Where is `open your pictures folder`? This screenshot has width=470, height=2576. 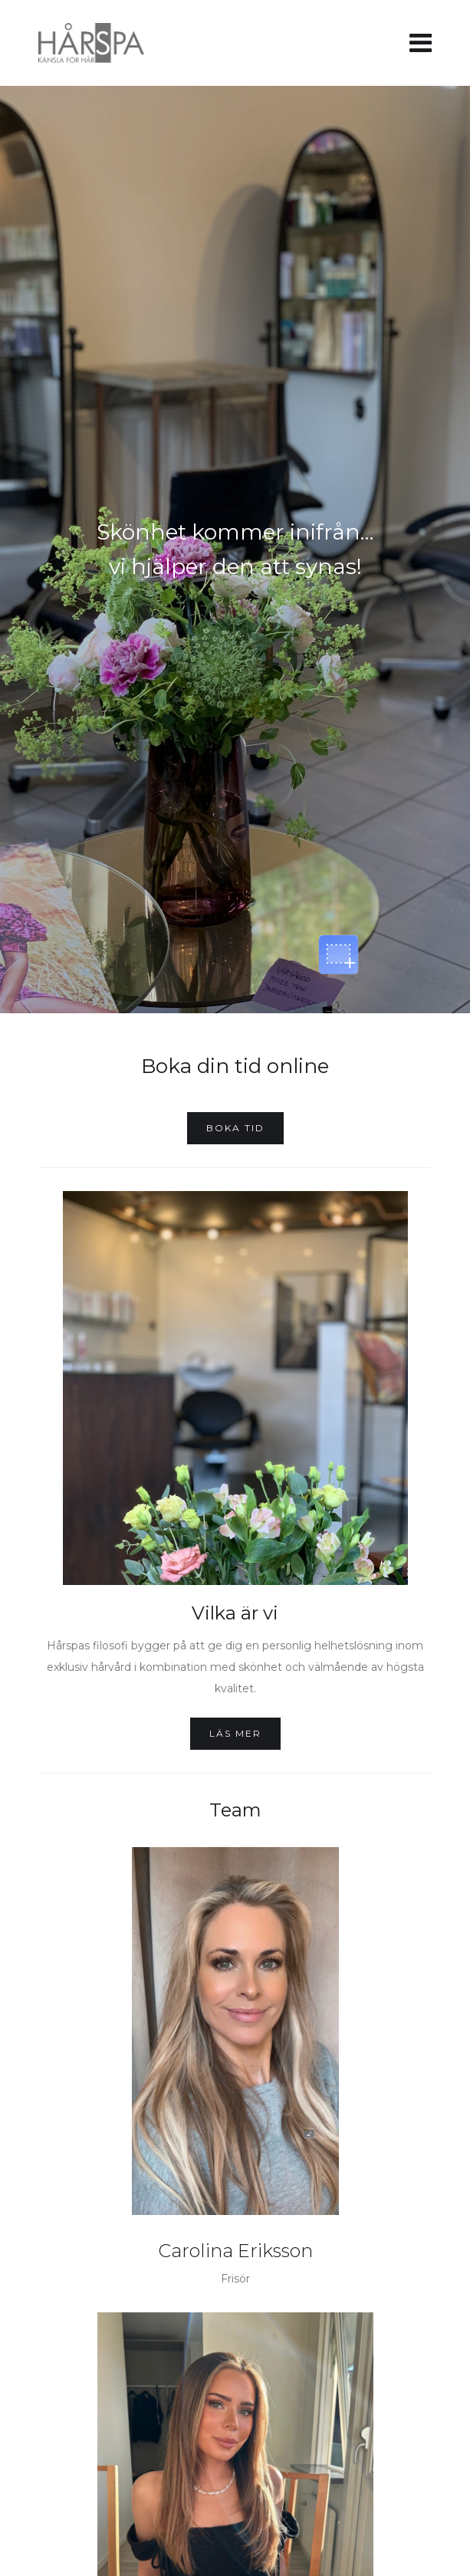 open your pictures folder is located at coordinates (309, 2133).